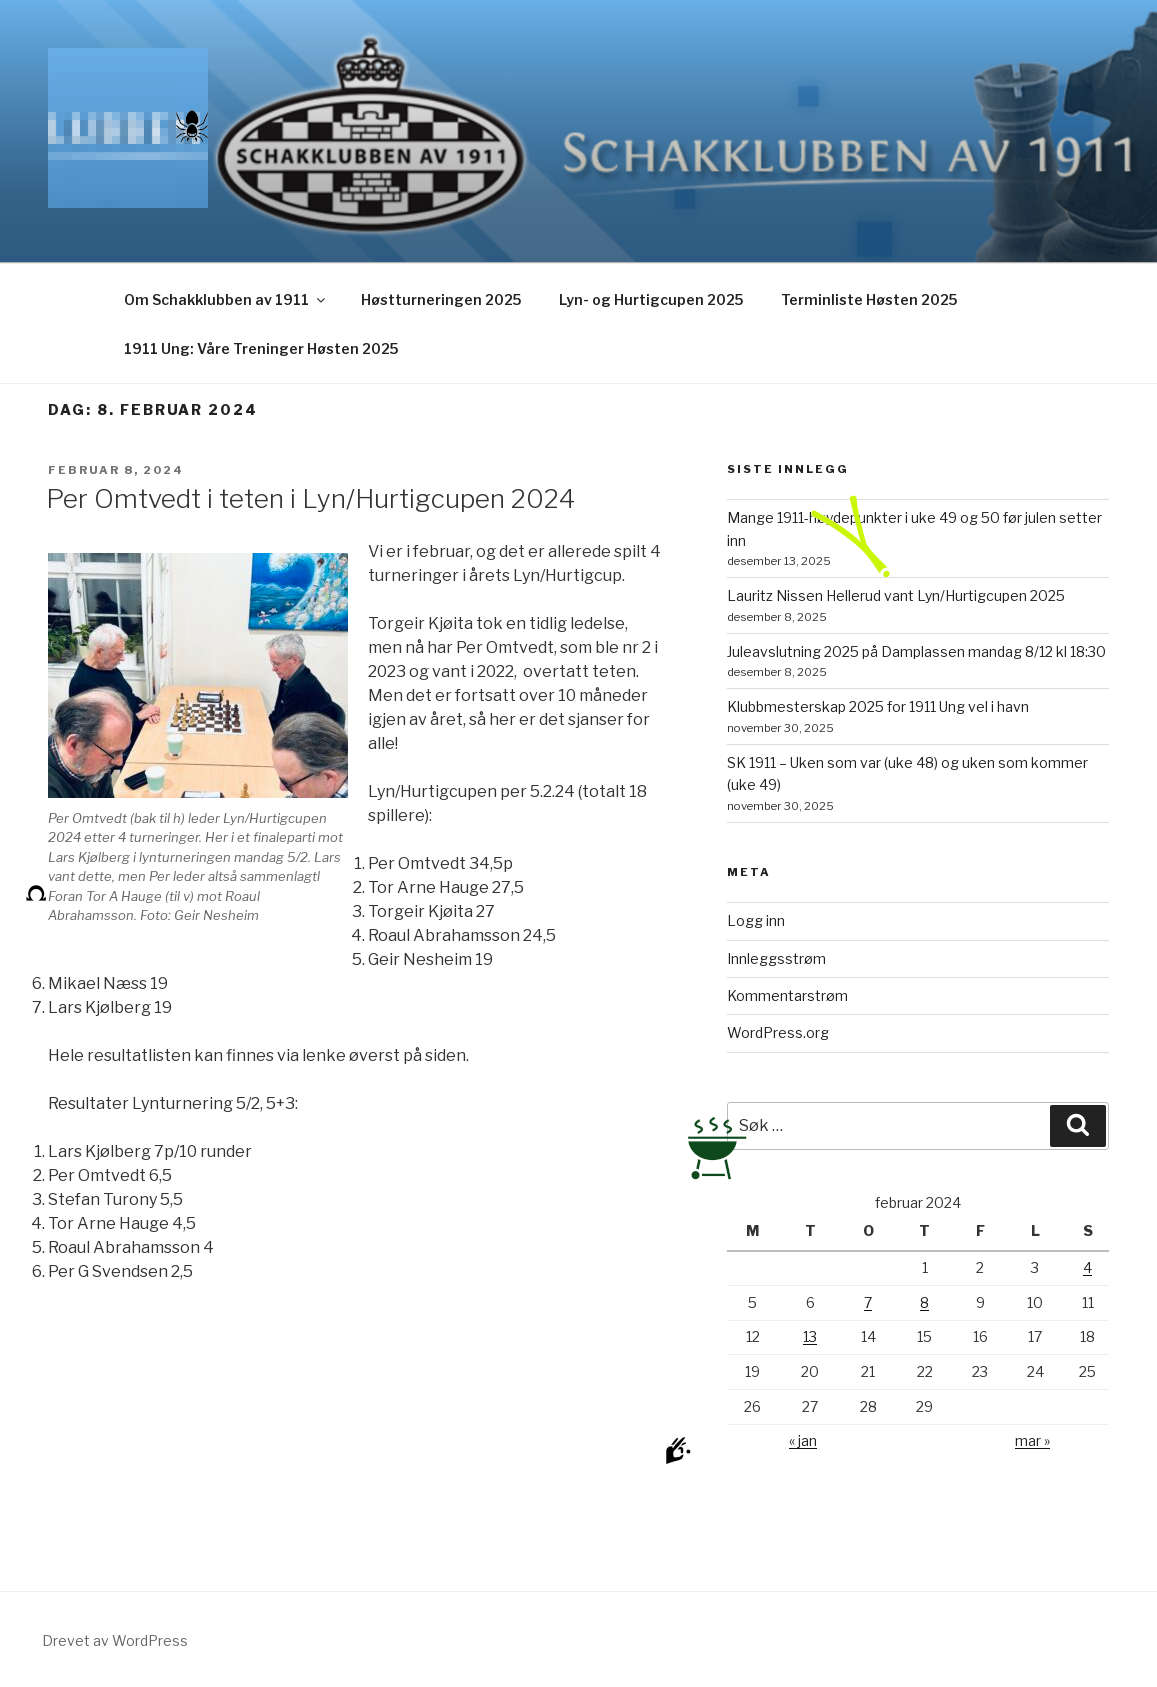  What do you see at coordinates (36, 893) in the screenshot?
I see `represents omega or final/end state in a game` at bounding box center [36, 893].